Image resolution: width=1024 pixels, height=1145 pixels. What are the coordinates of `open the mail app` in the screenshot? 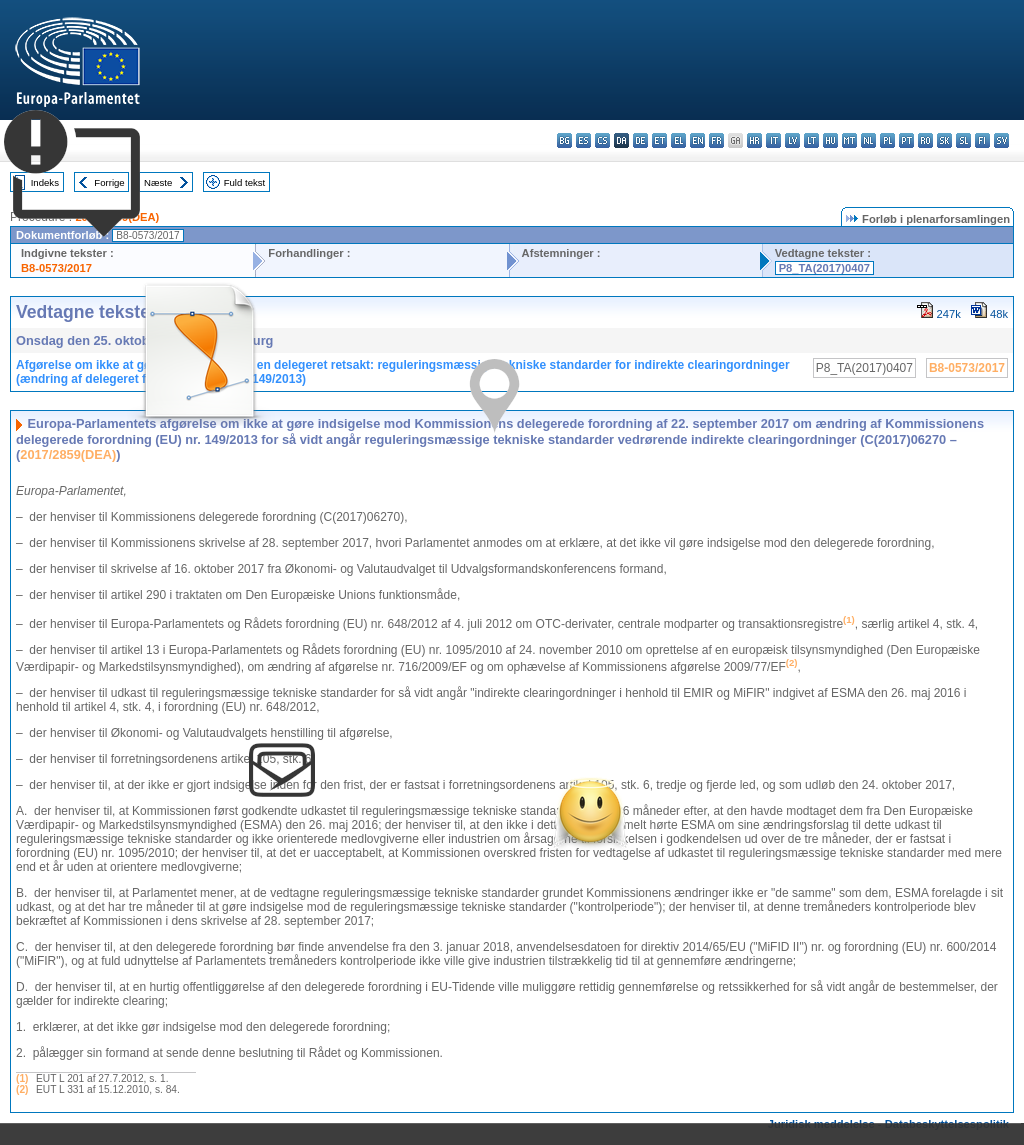 It's located at (282, 768).